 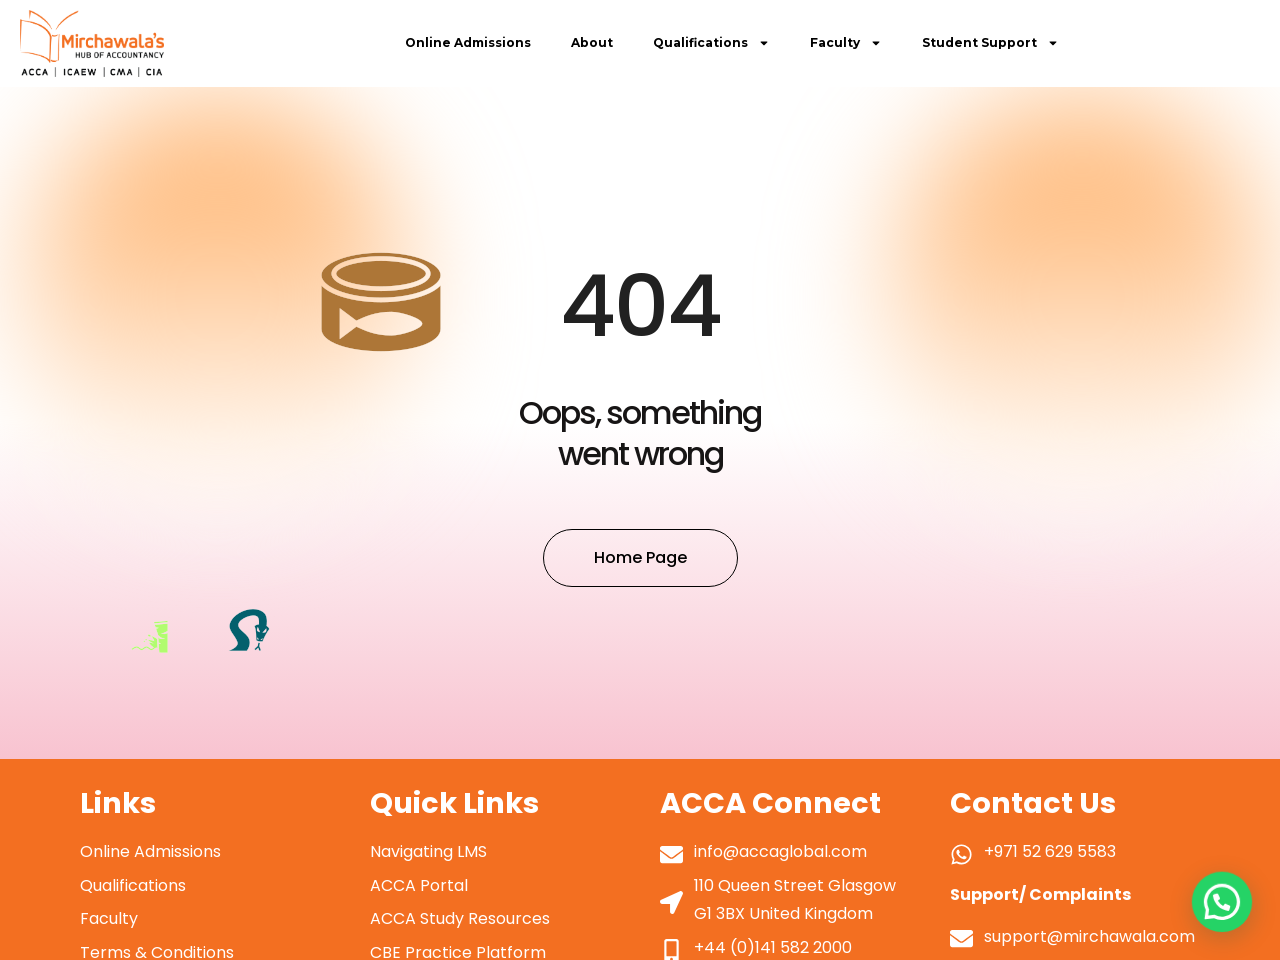 I want to click on snake or reptile character in a game, so click(x=249, y=630).